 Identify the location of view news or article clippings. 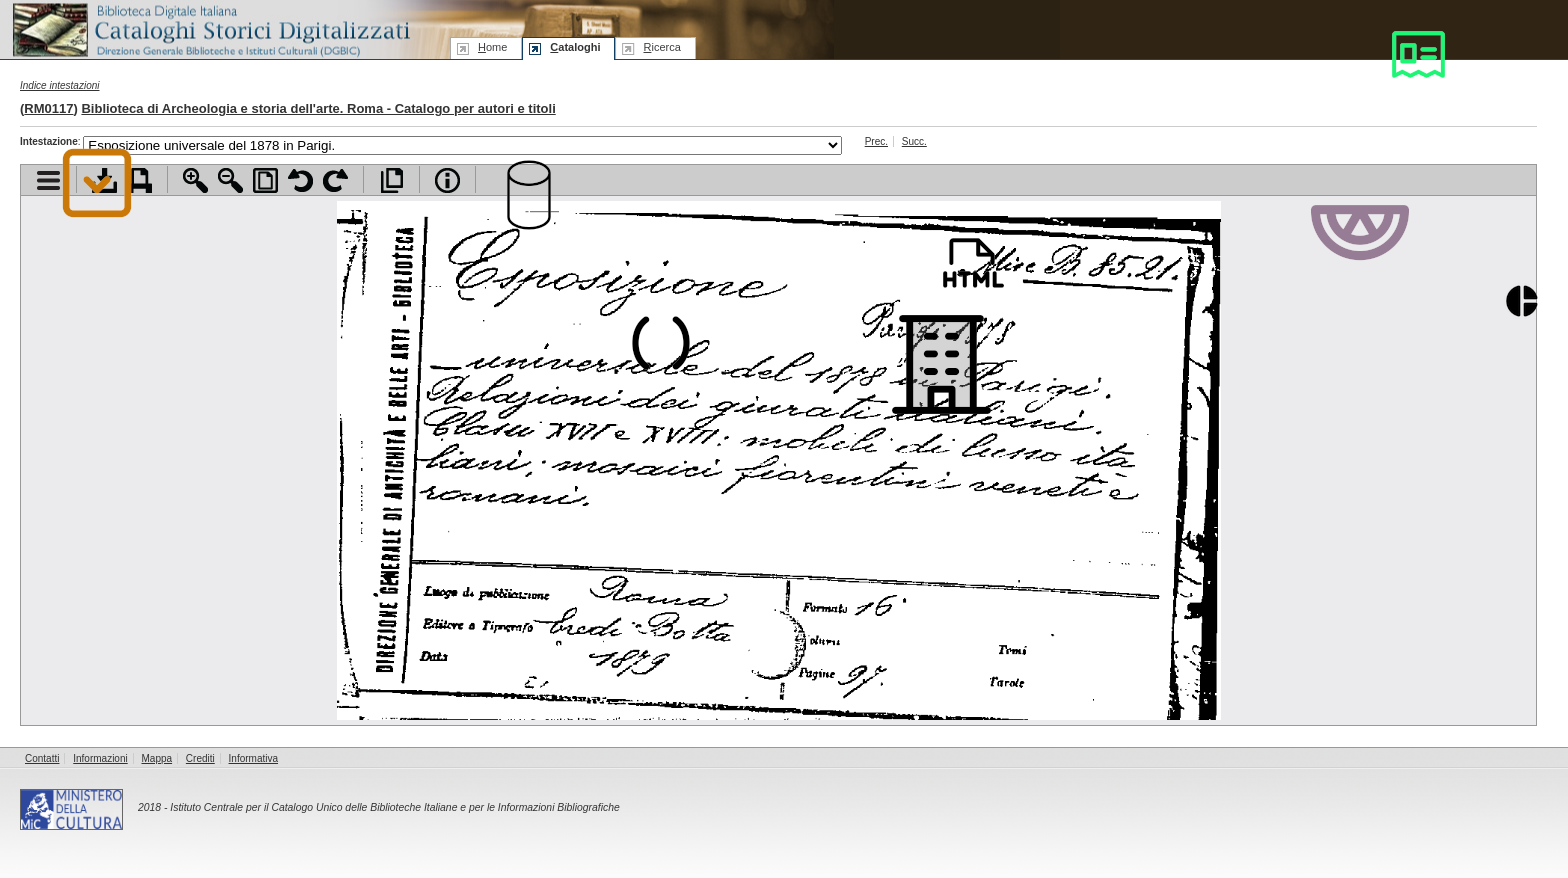
(1418, 53).